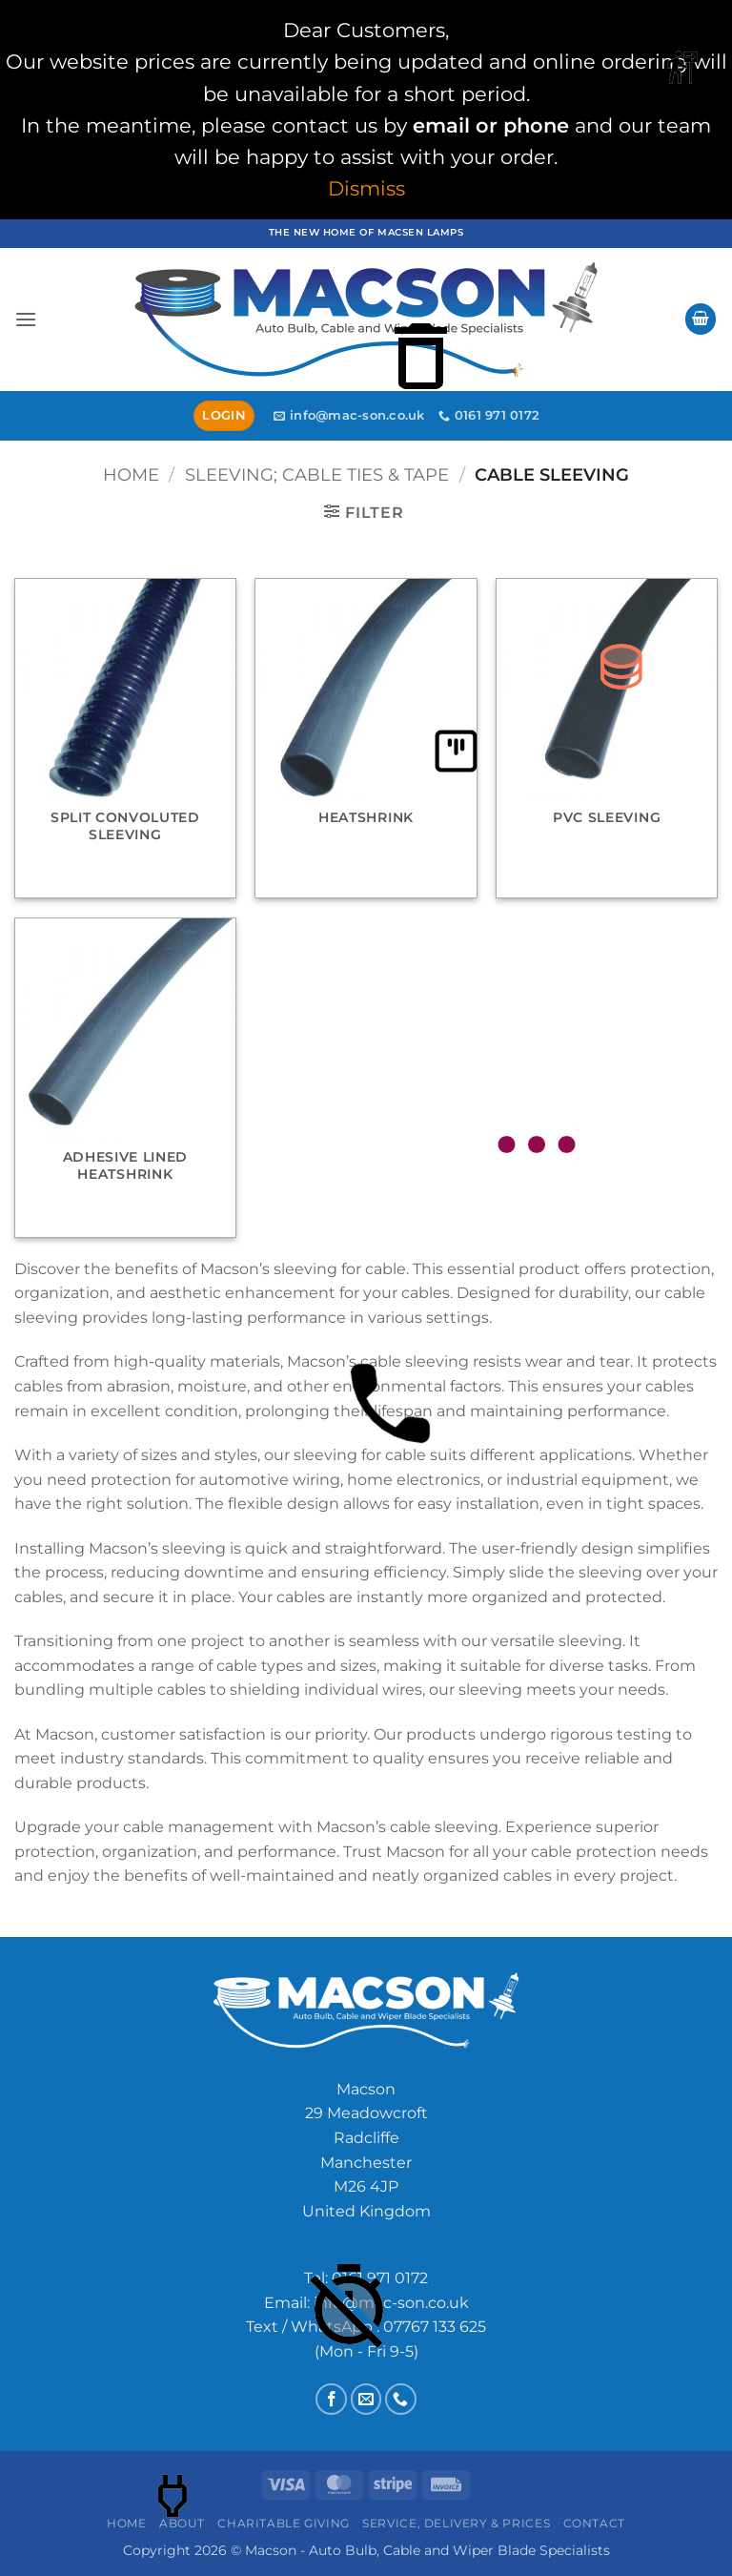 This screenshot has height=2576, width=732. Describe the element at coordinates (456, 751) in the screenshot. I see `align content to top center of container` at that location.